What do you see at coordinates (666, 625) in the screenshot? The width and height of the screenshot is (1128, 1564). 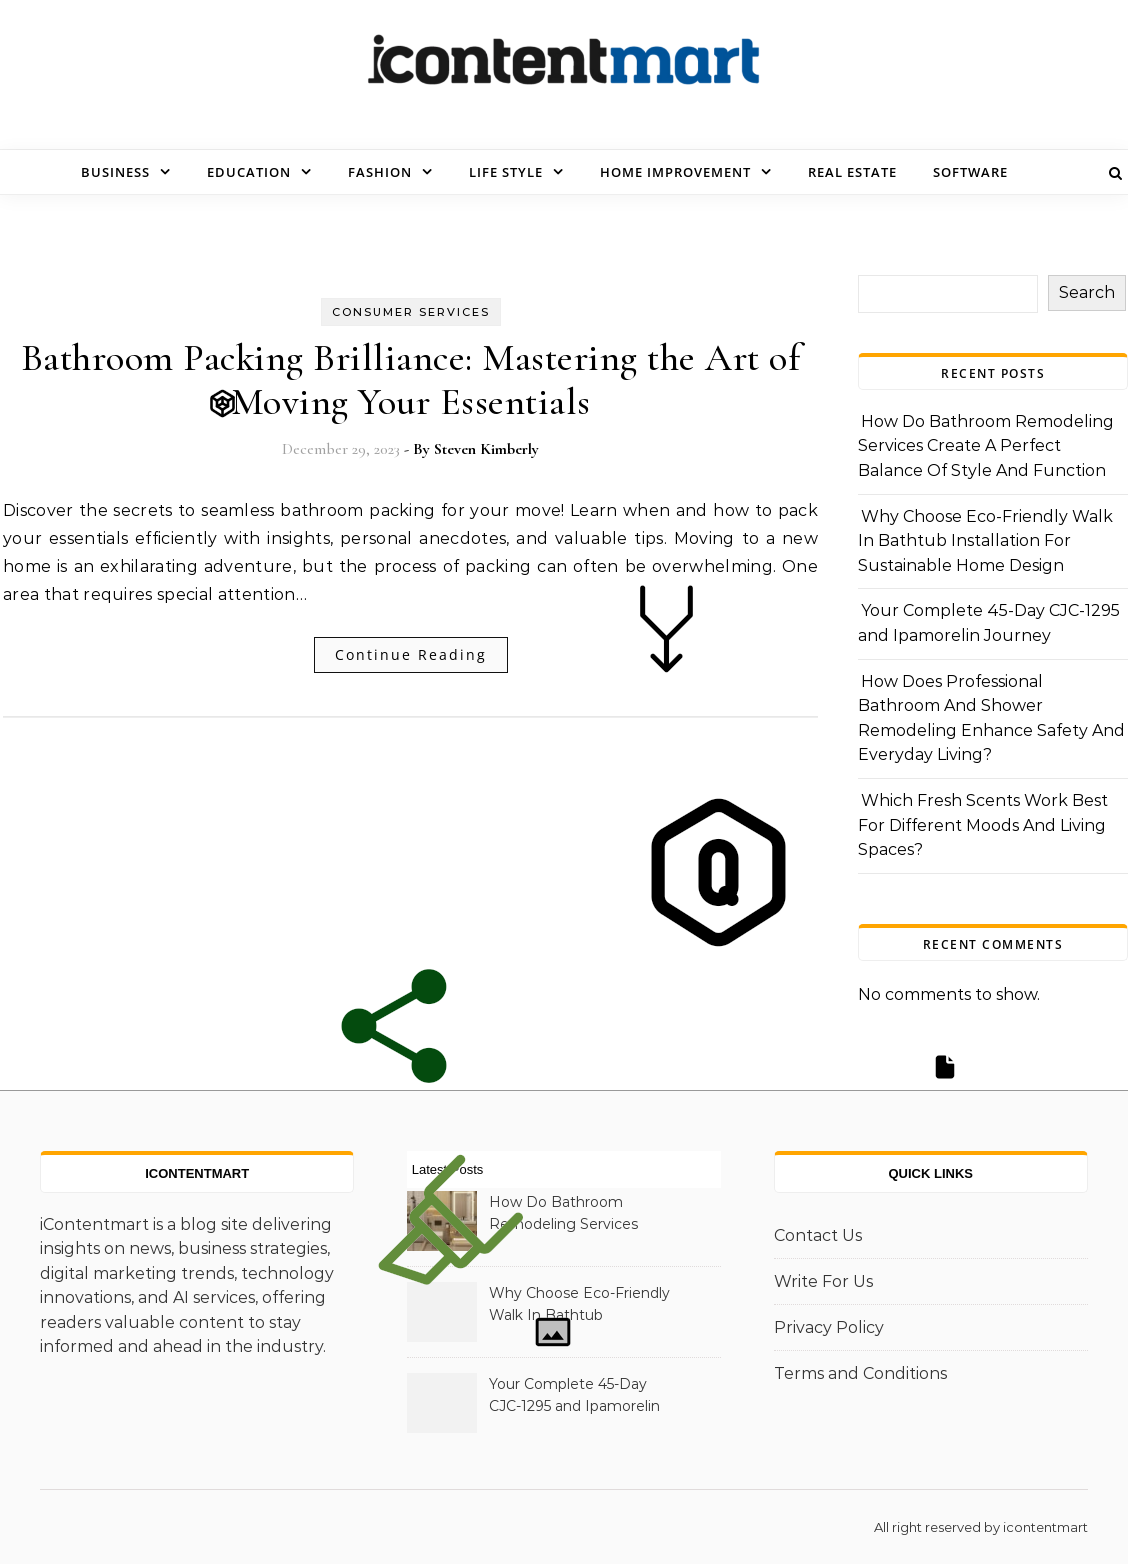 I see `merge items or branches together` at bounding box center [666, 625].